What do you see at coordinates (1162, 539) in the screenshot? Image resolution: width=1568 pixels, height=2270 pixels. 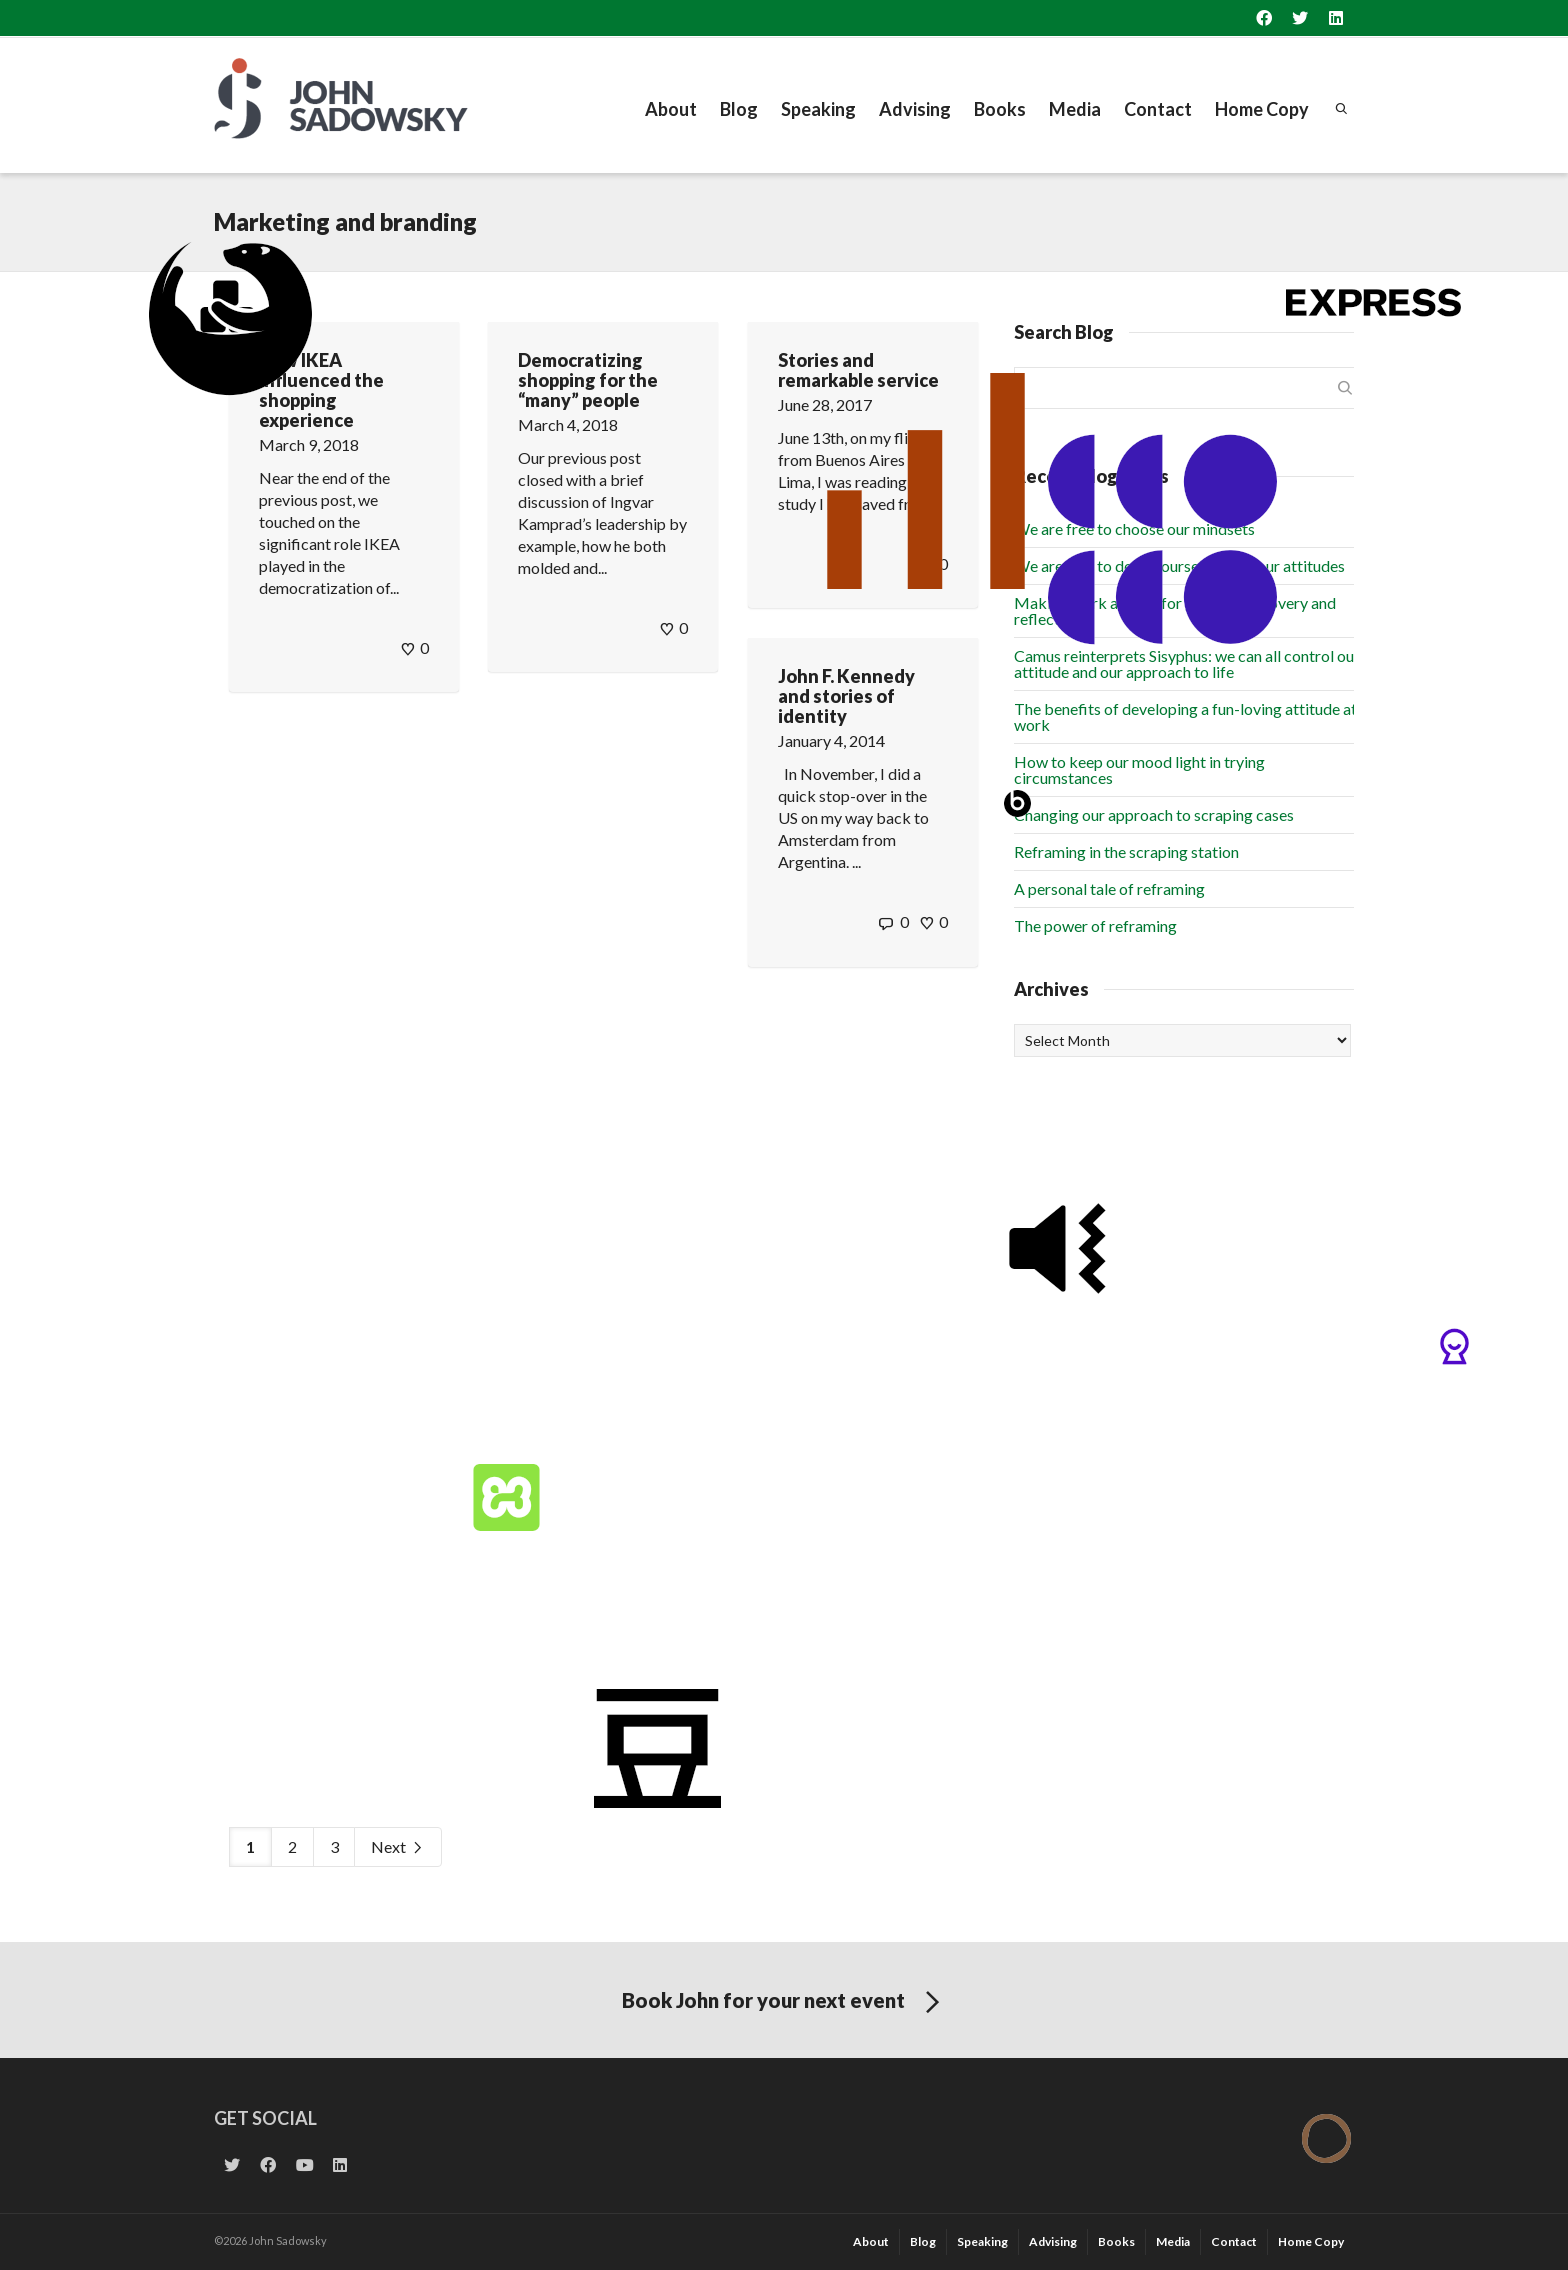 I see `openverse logo` at bounding box center [1162, 539].